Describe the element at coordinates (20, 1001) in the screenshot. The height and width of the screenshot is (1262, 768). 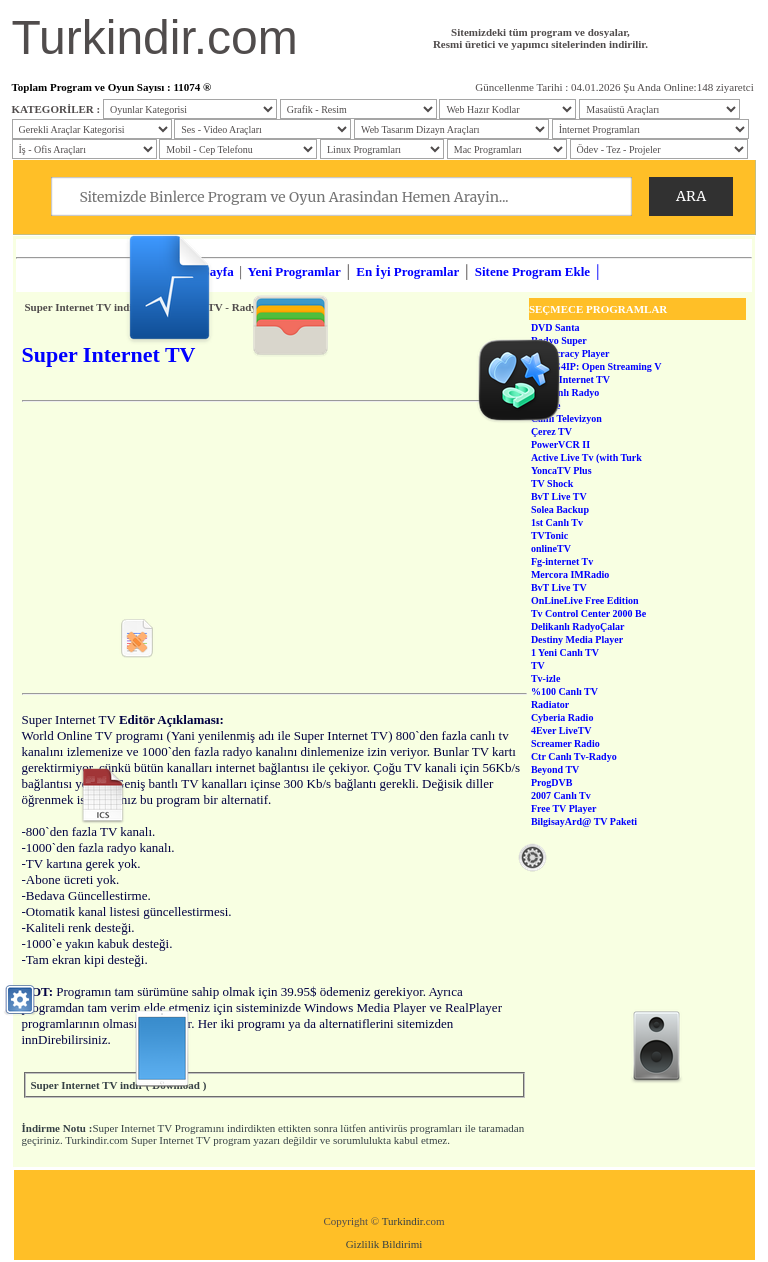
I see `access system settings` at that location.